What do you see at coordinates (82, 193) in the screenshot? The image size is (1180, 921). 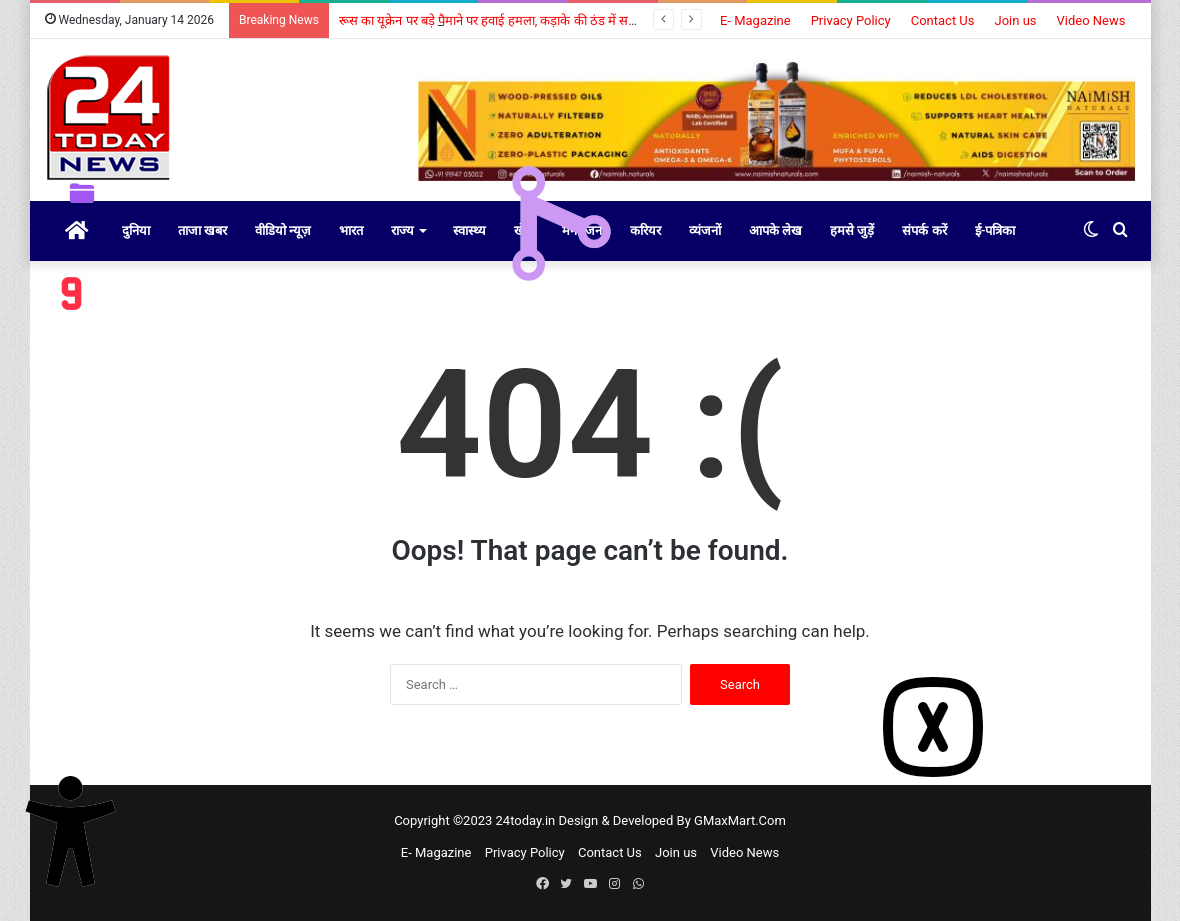 I see `open folder to view contents` at bounding box center [82, 193].